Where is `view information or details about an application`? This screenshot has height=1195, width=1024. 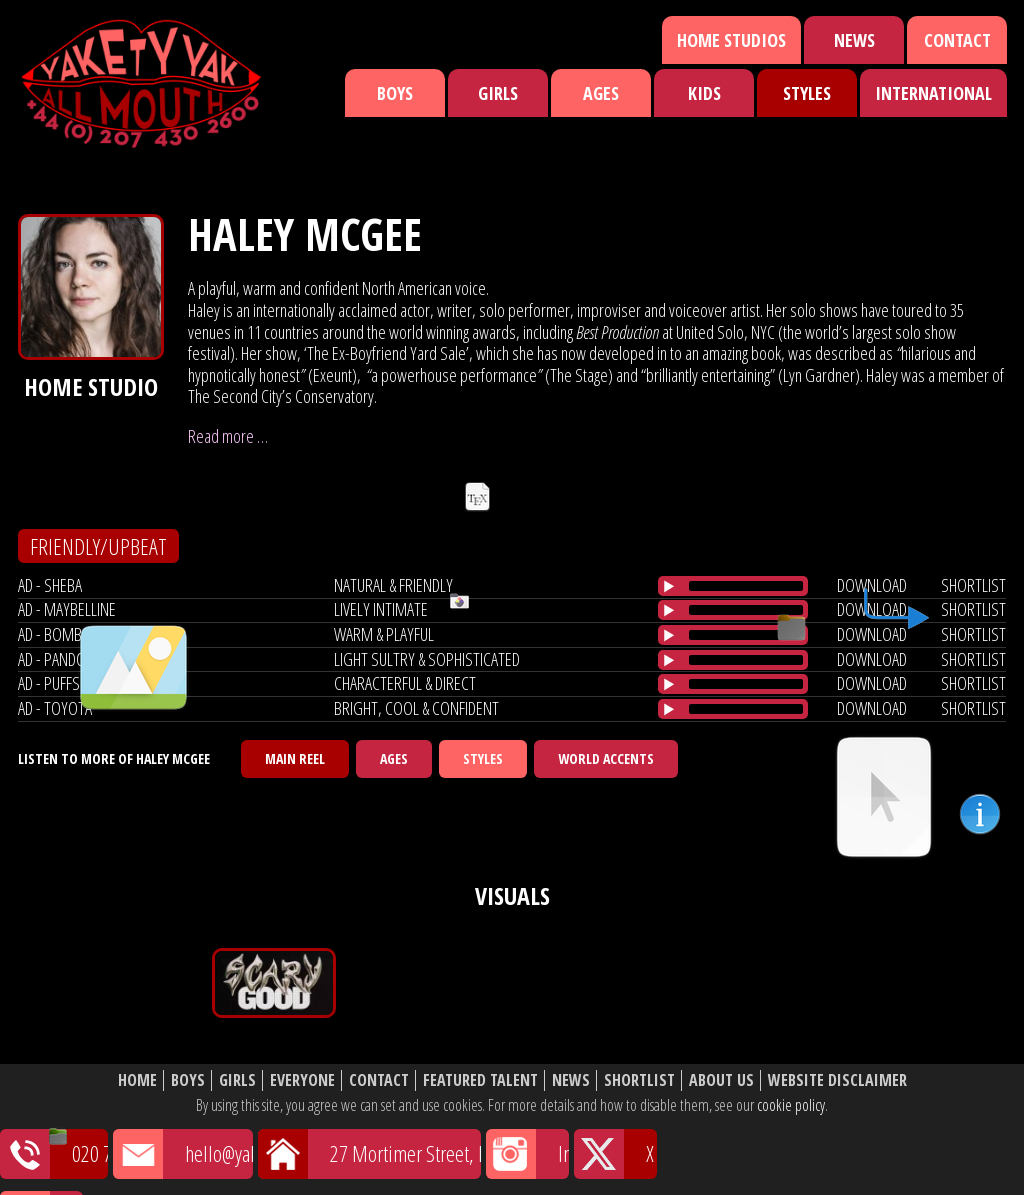 view information or details about an application is located at coordinates (980, 814).